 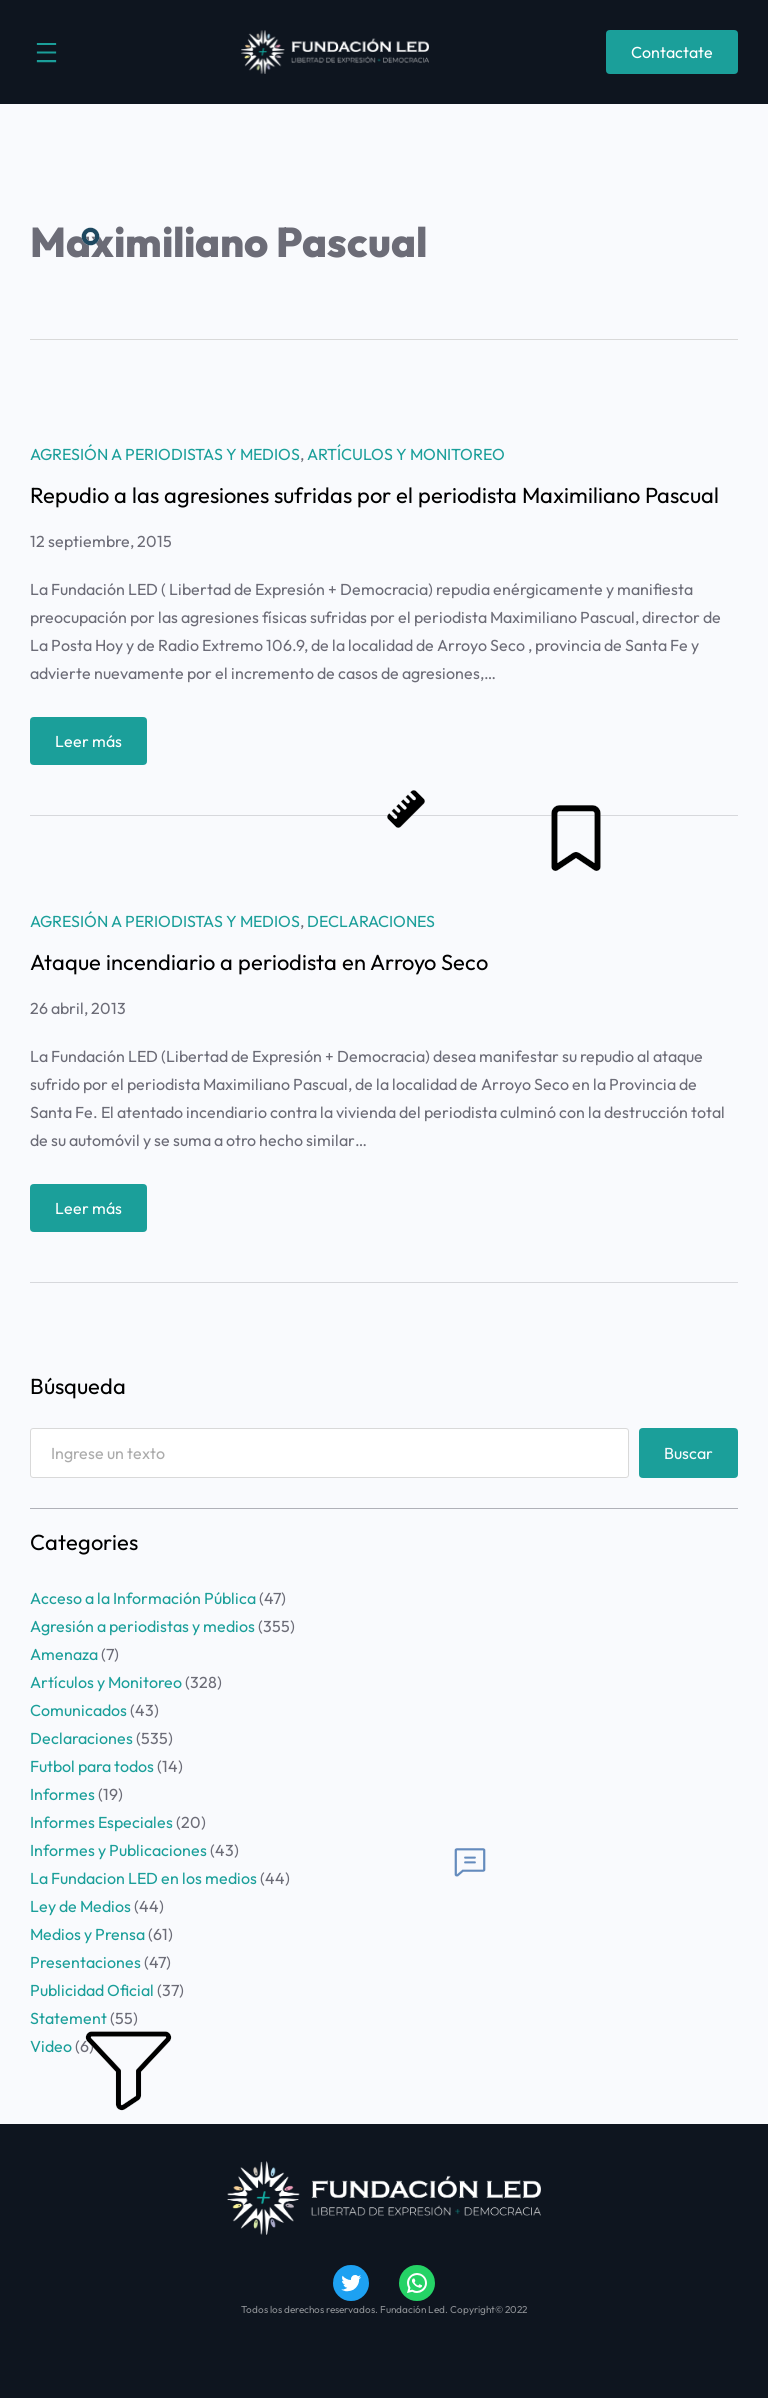 What do you see at coordinates (470, 1860) in the screenshot?
I see `open a chat or messaging feature` at bounding box center [470, 1860].